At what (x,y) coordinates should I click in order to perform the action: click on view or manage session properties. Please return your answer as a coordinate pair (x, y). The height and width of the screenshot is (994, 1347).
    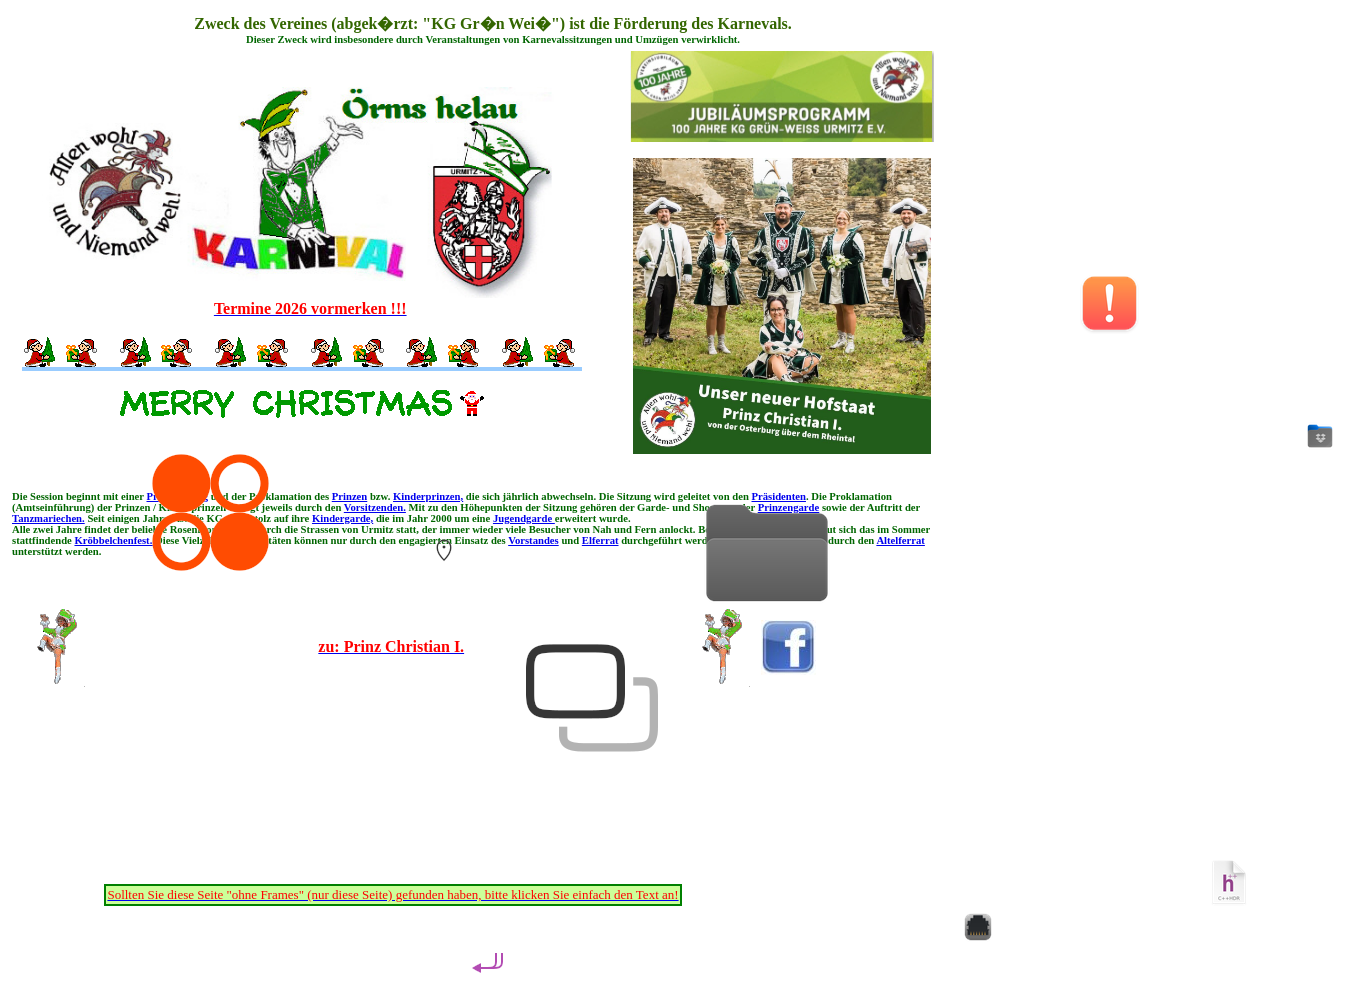
    Looking at the image, I should click on (592, 702).